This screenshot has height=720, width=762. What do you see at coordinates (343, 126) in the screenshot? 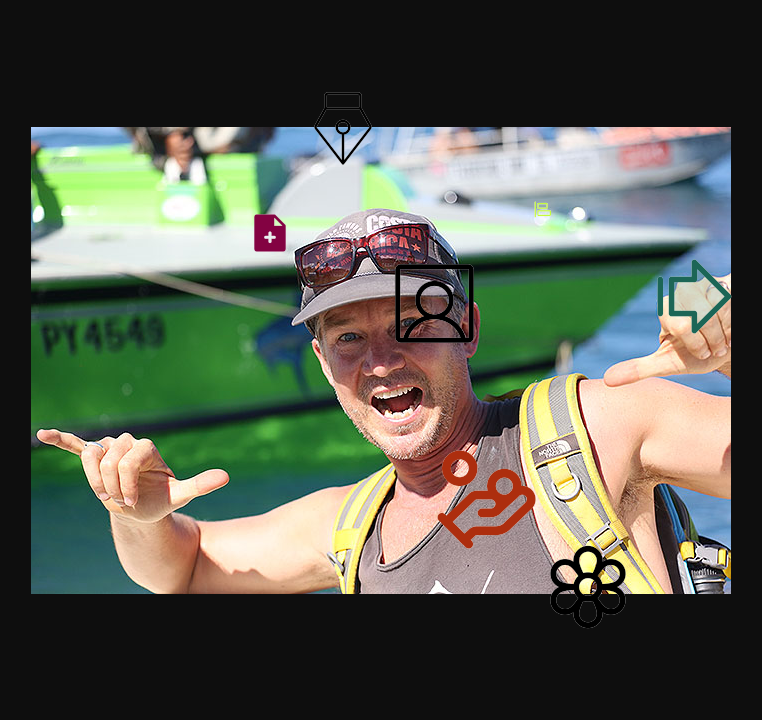
I see `access drawing or illustration tools` at bounding box center [343, 126].